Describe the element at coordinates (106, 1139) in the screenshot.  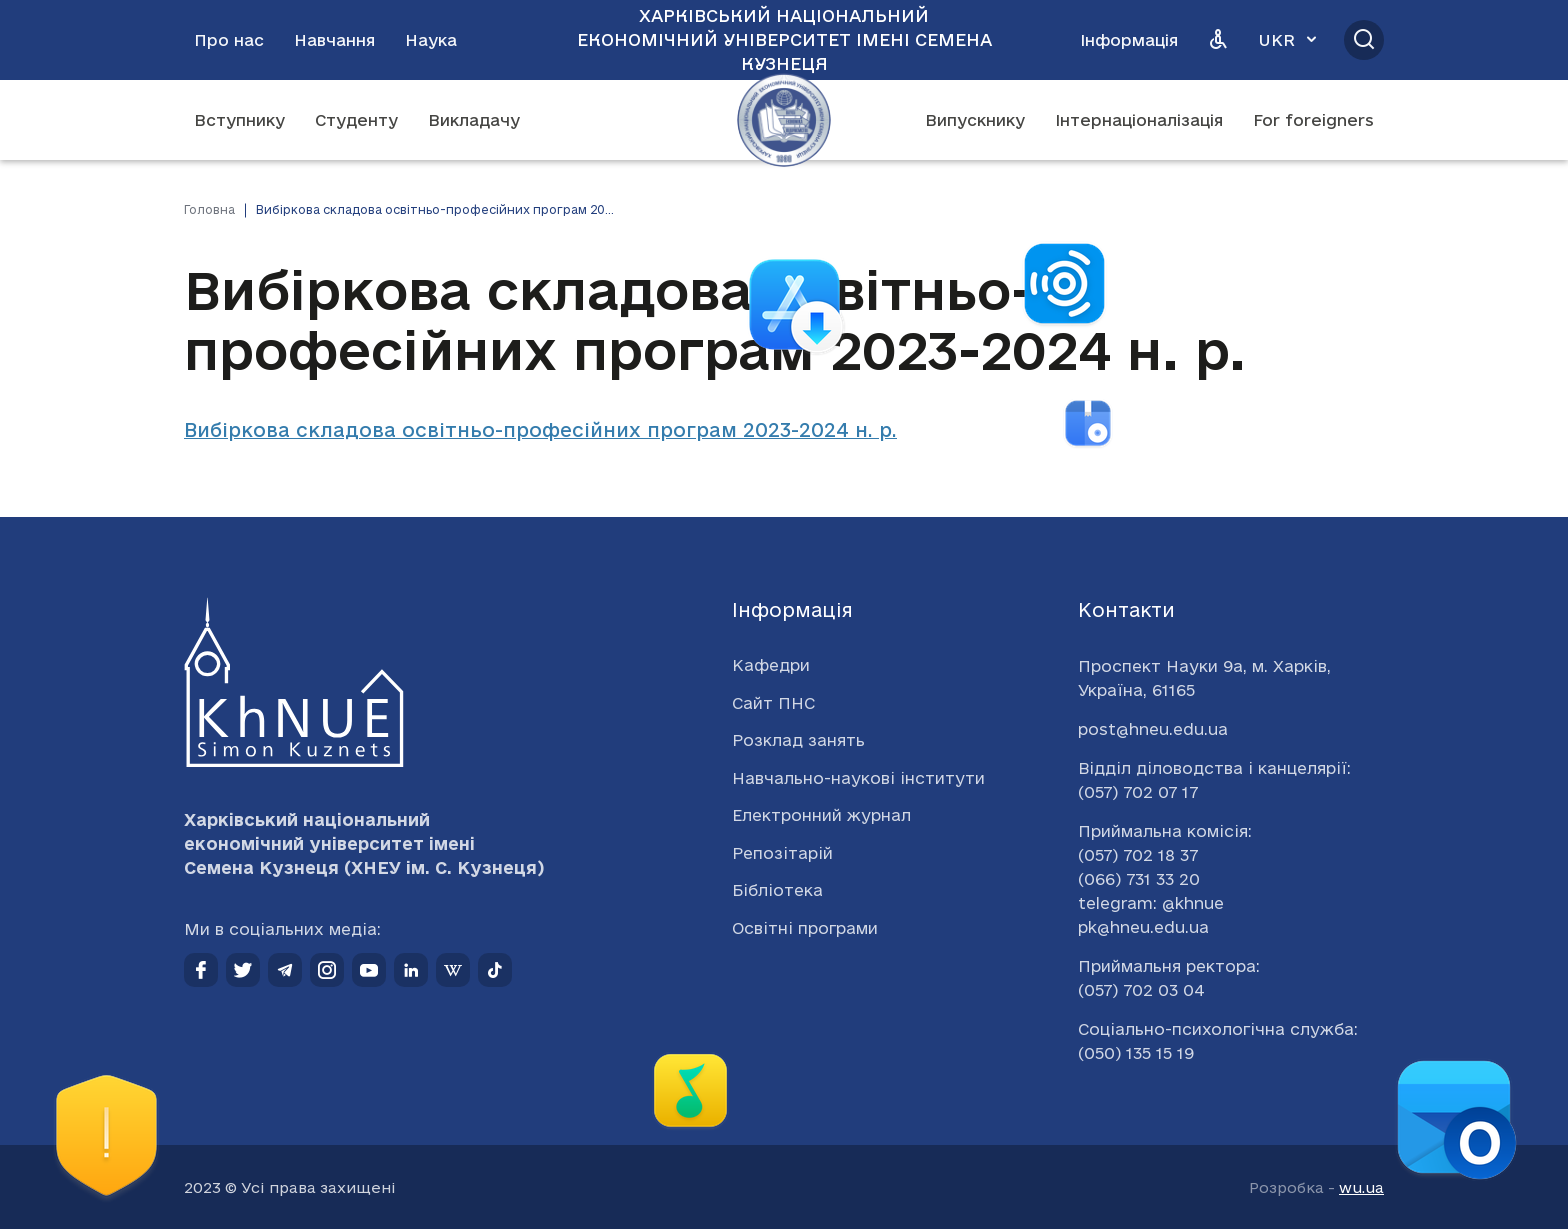
I see `indicates medium security level or partial protection` at that location.